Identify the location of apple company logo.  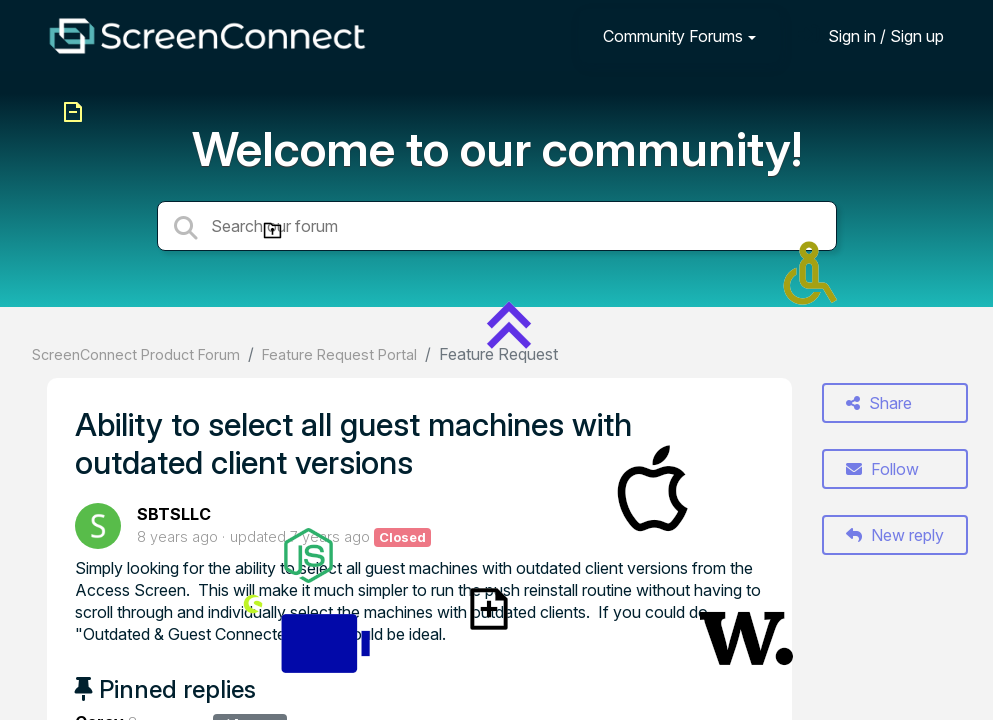
(654, 488).